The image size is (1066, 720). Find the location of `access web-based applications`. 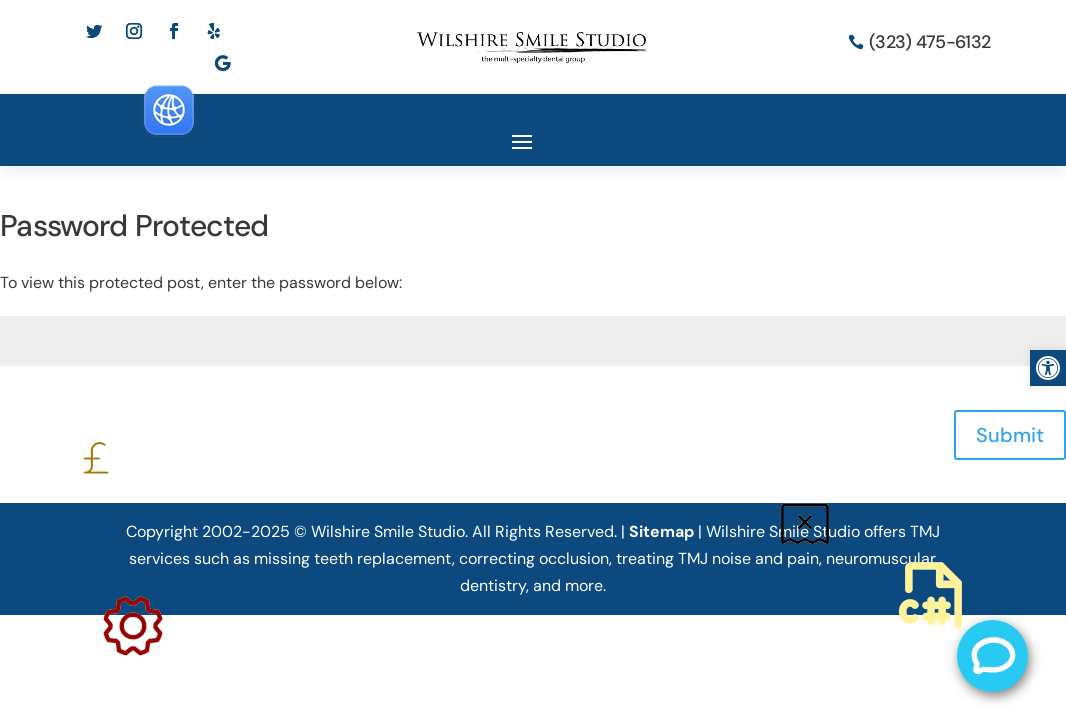

access web-based applications is located at coordinates (169, 110).